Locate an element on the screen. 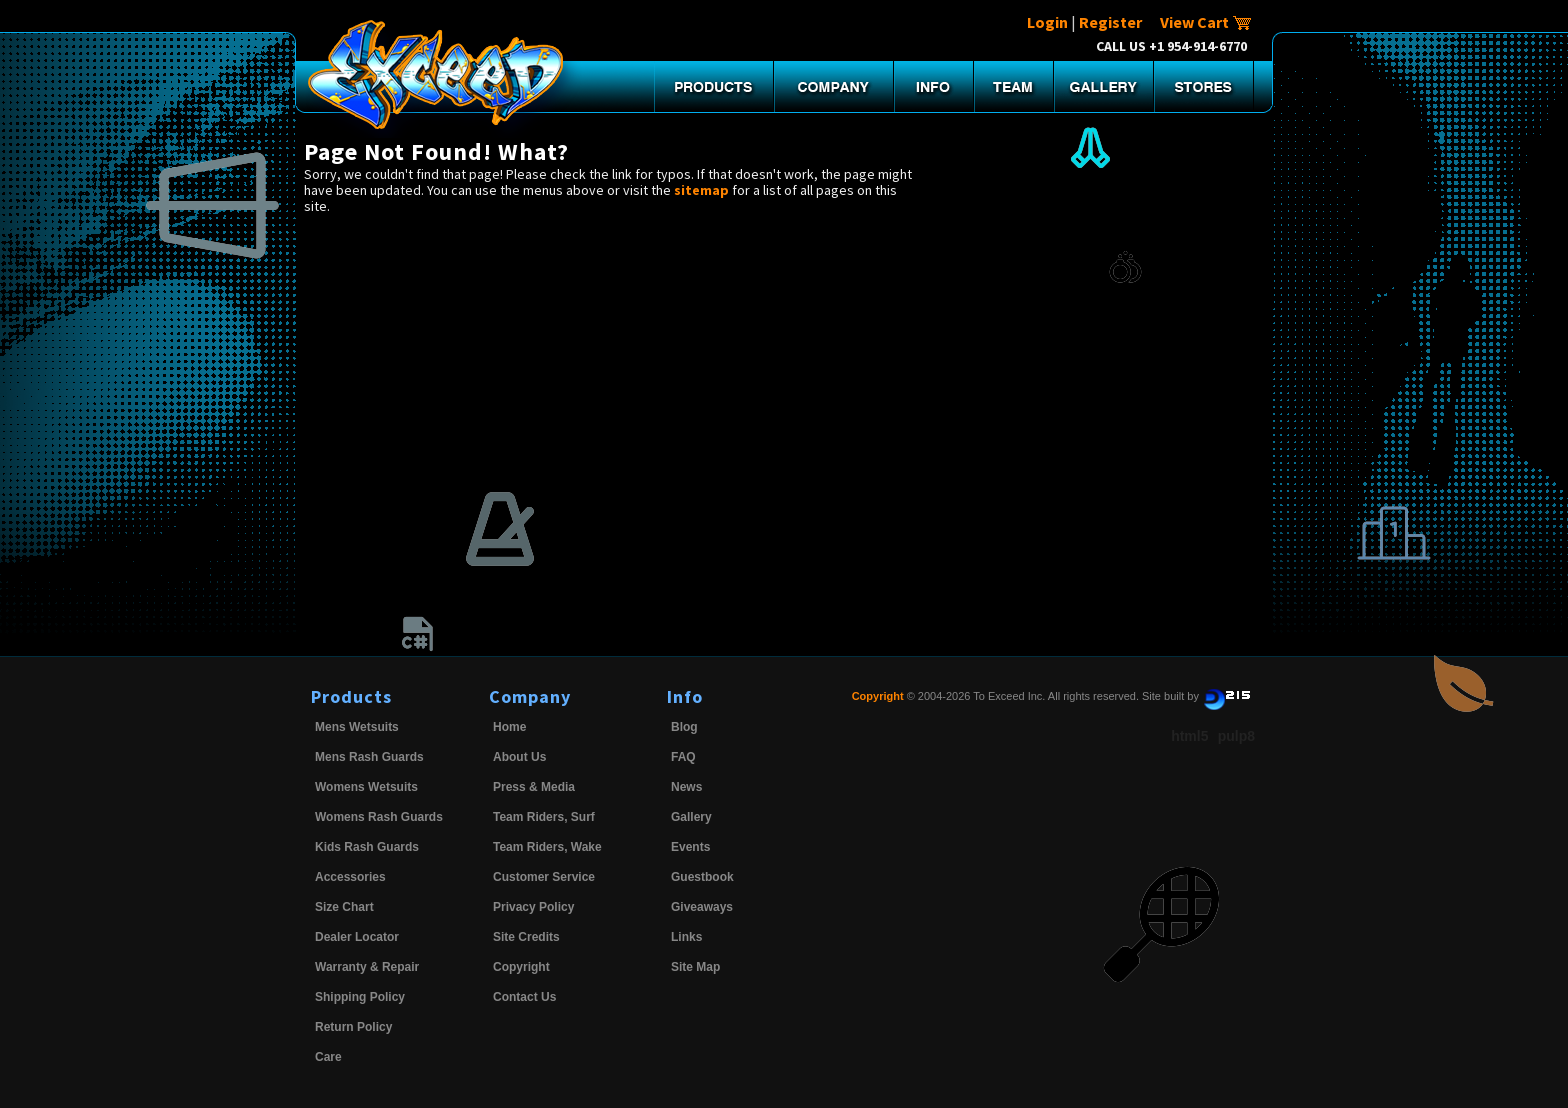 The height and width of the screenshot is (1108, 1568). indicates eco-friendly or sustainable option is located at coordinates (1463, 684).